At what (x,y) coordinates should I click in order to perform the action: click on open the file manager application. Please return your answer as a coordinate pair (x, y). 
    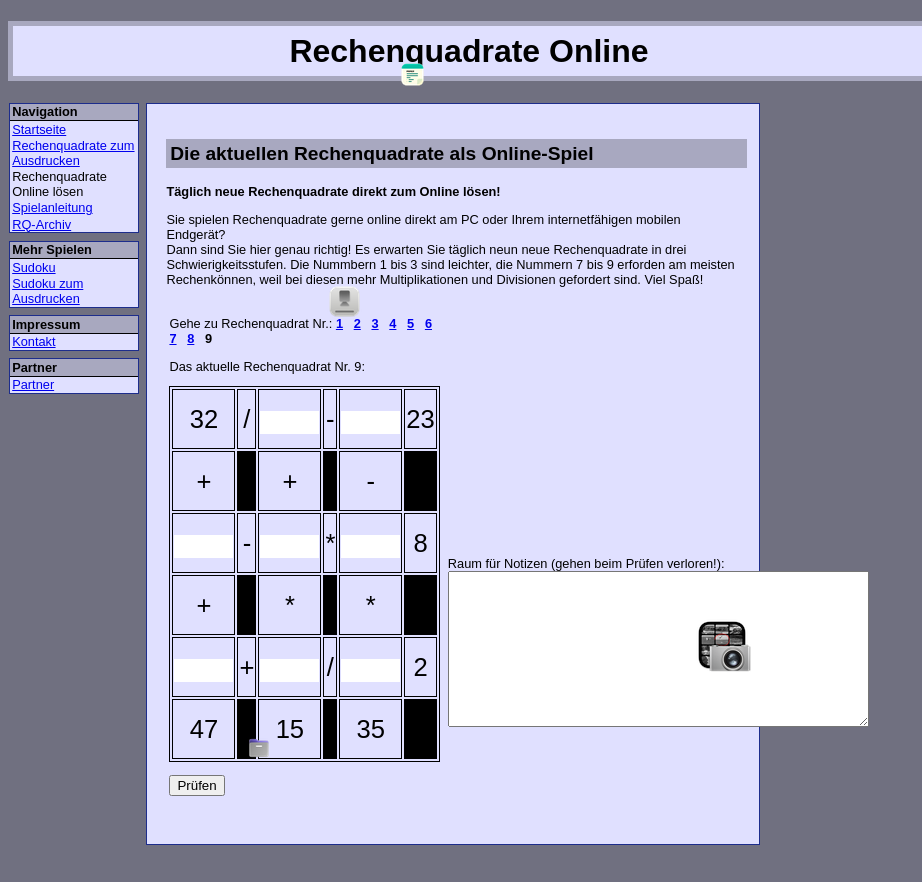
    Looking at the image, I should click on (259, 748).